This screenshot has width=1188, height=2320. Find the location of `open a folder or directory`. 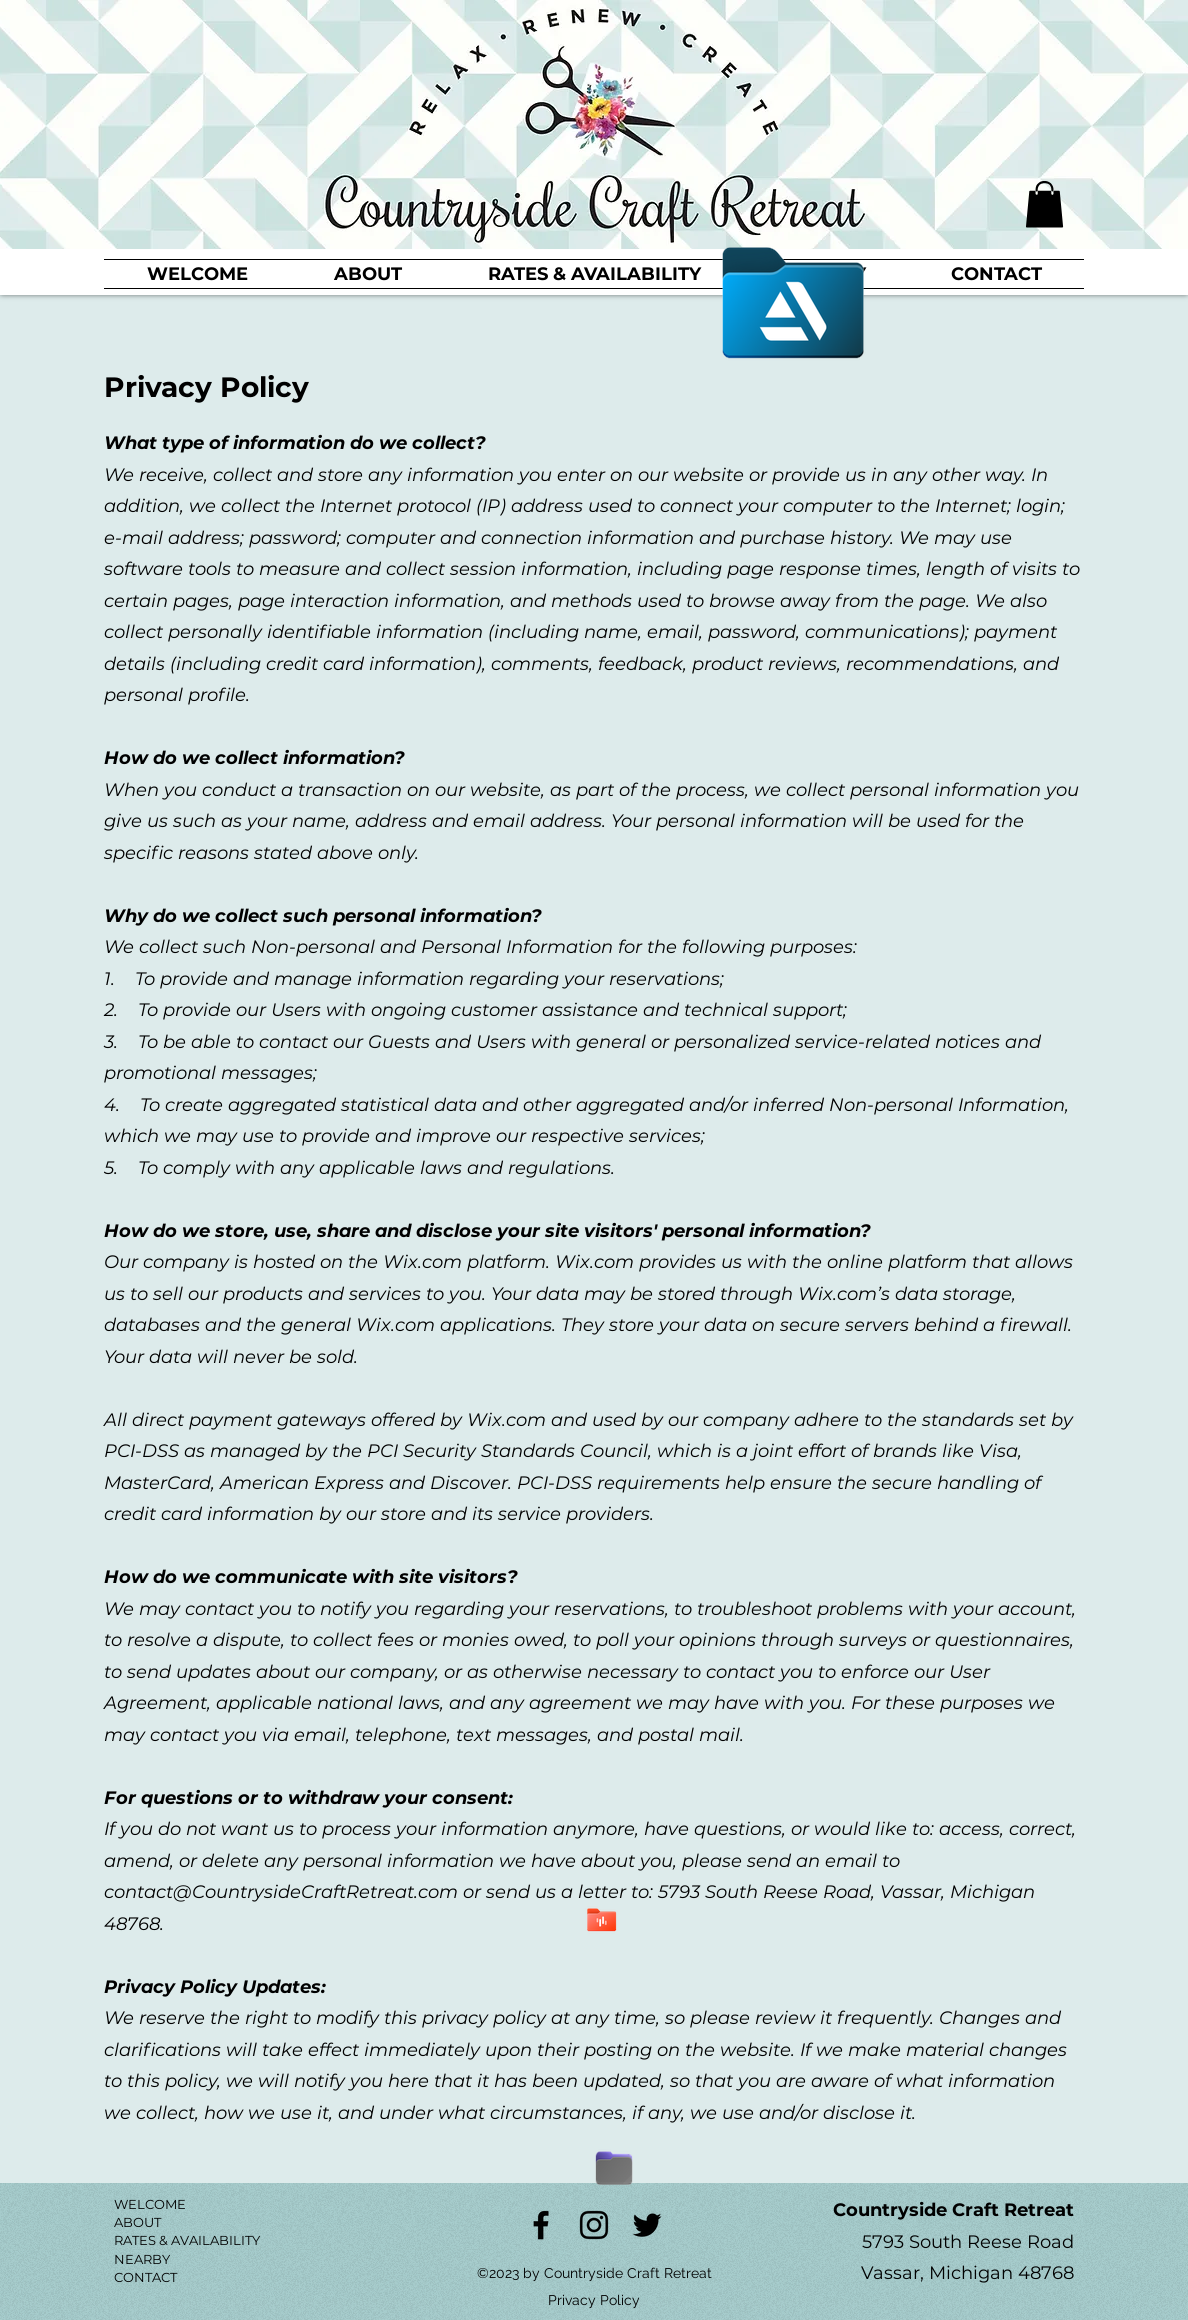

open a folder or directory is located at coordinates (614, 2168).